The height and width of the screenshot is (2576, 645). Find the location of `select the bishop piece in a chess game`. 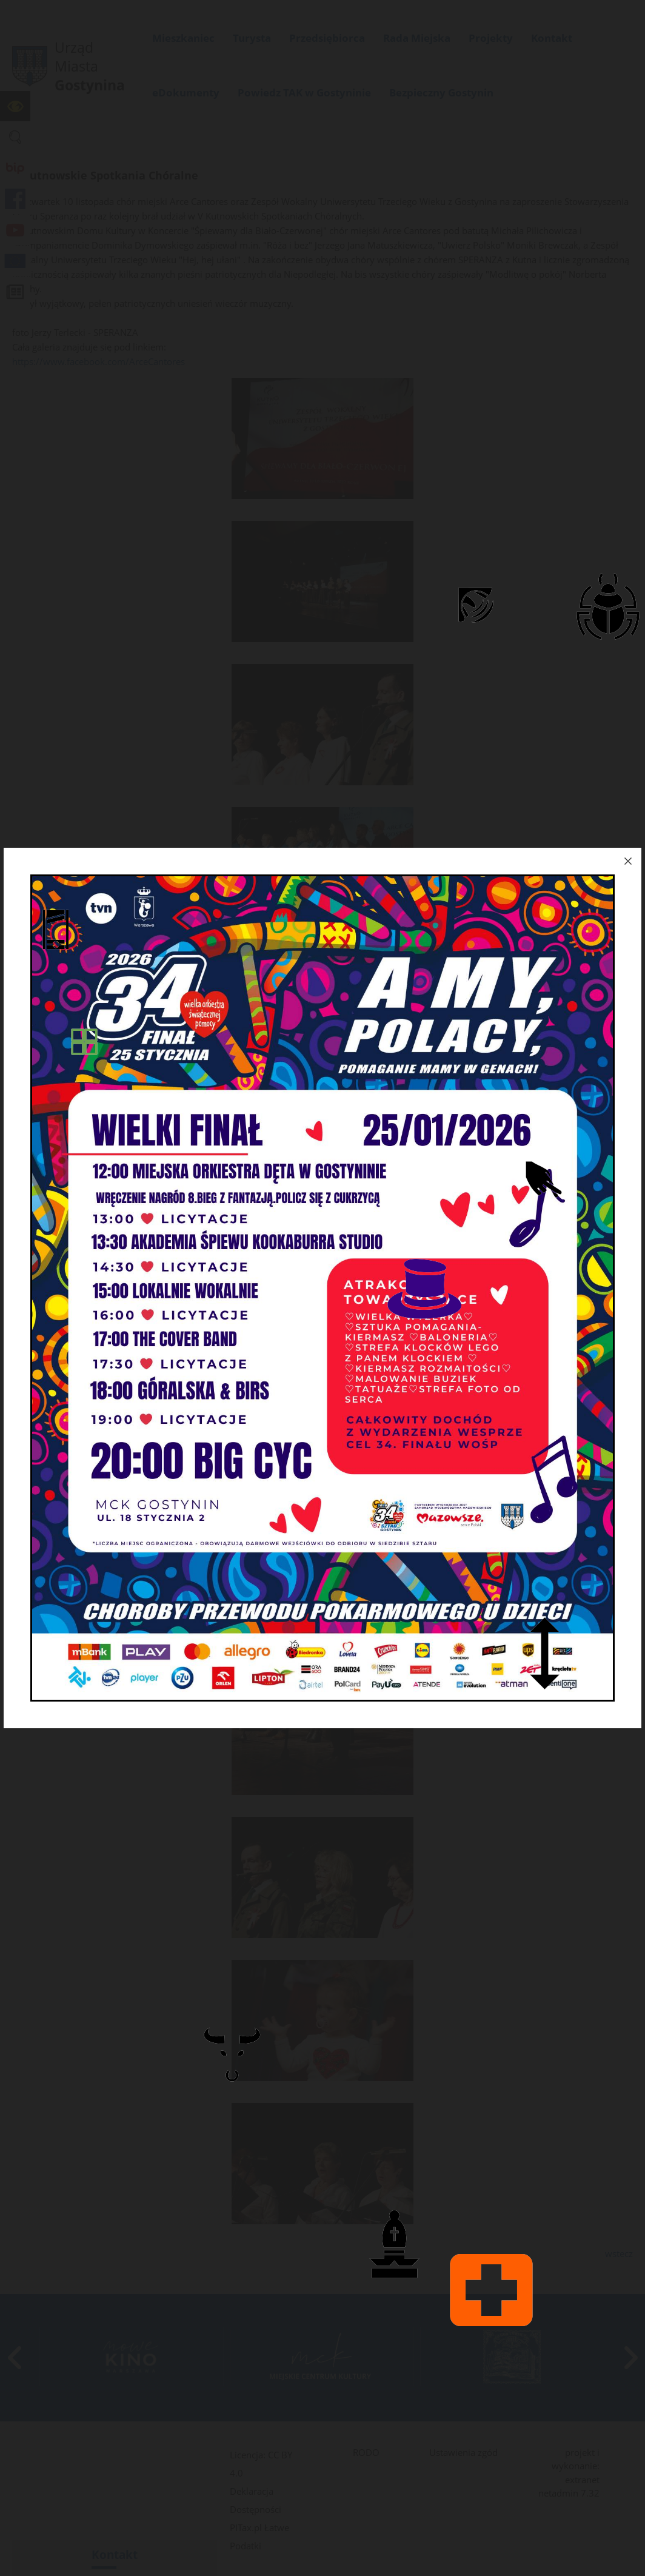

select the bishop piece in a chess game is located at coordinates (394, 2244).